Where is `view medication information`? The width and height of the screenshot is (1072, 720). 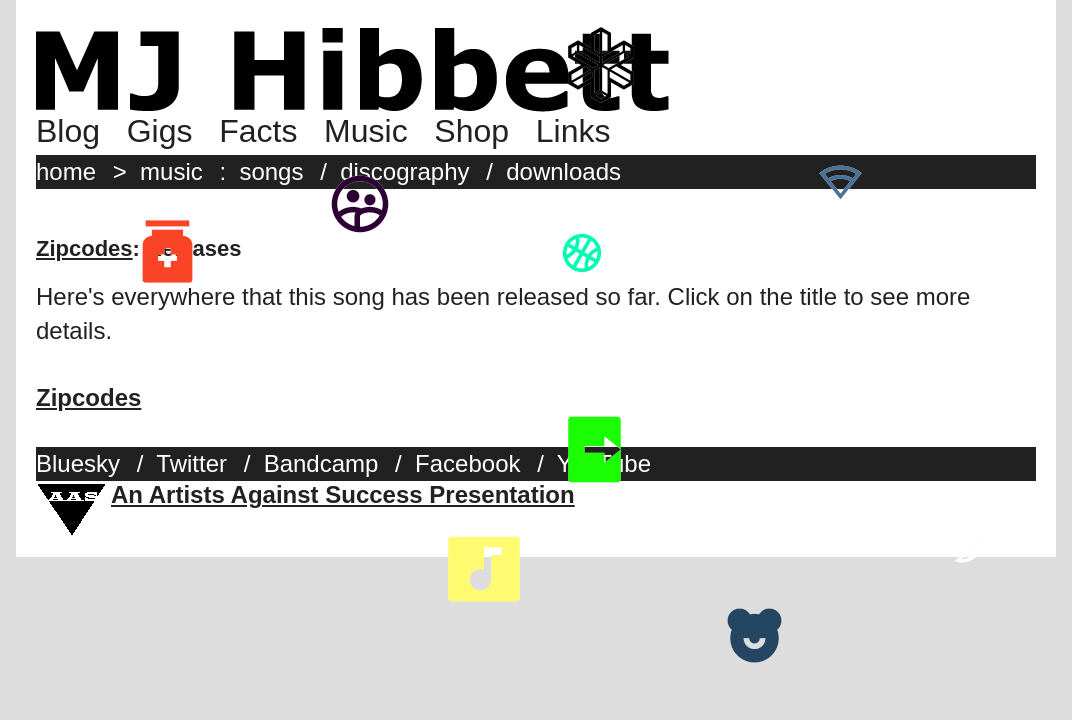
view medication information is located at coordinates (167, 251).